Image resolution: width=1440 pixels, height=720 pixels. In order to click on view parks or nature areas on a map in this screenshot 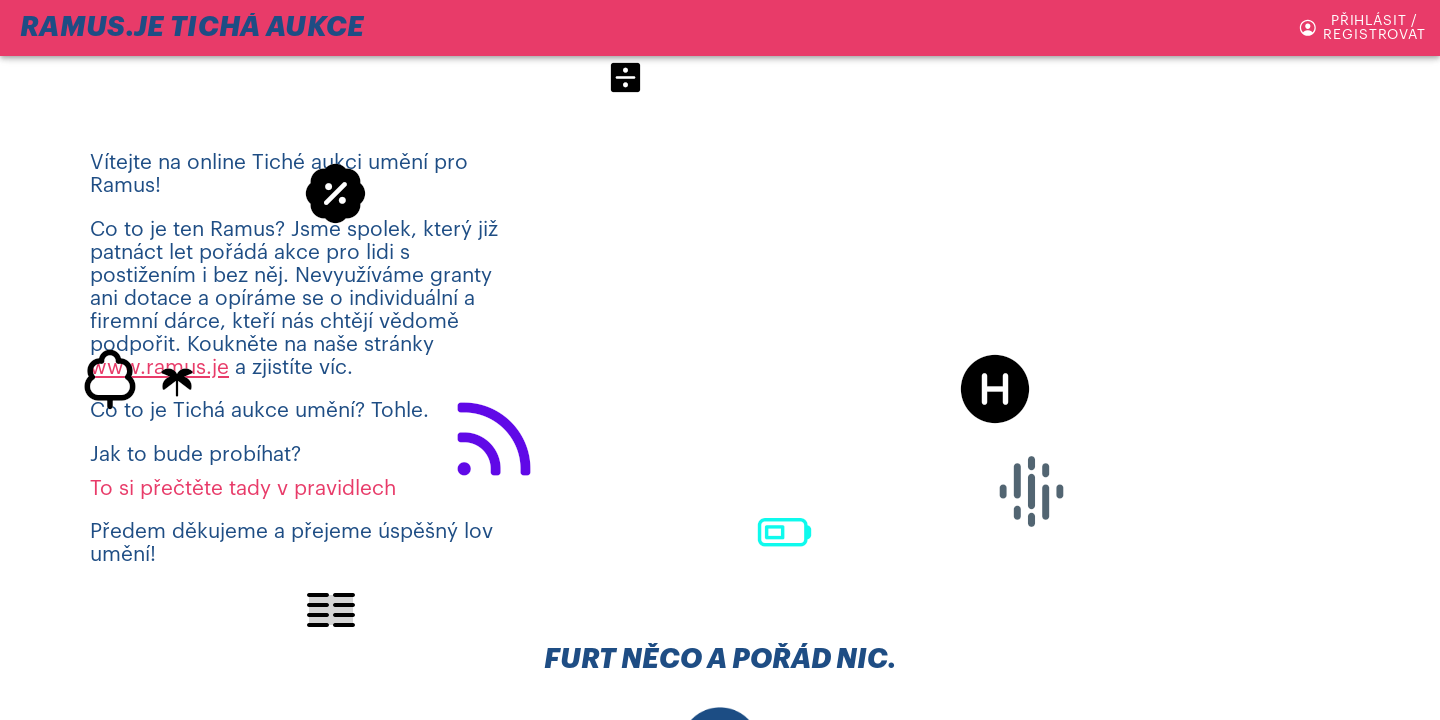, I will do `click(110, 378)`.